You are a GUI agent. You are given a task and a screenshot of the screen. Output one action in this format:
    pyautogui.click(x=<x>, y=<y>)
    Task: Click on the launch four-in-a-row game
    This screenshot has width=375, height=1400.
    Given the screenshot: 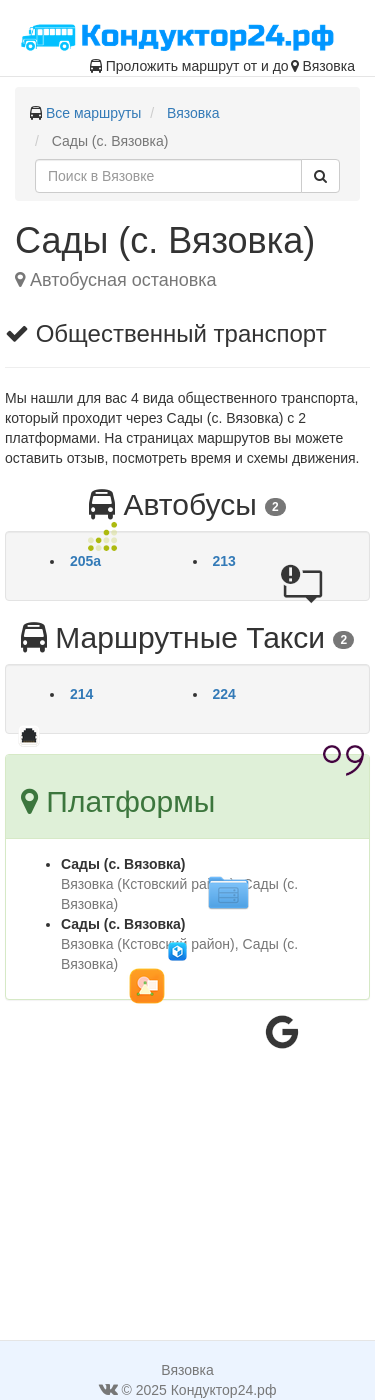 What is the action you would take?
    pyautogui.click(x=103, y=535)
    